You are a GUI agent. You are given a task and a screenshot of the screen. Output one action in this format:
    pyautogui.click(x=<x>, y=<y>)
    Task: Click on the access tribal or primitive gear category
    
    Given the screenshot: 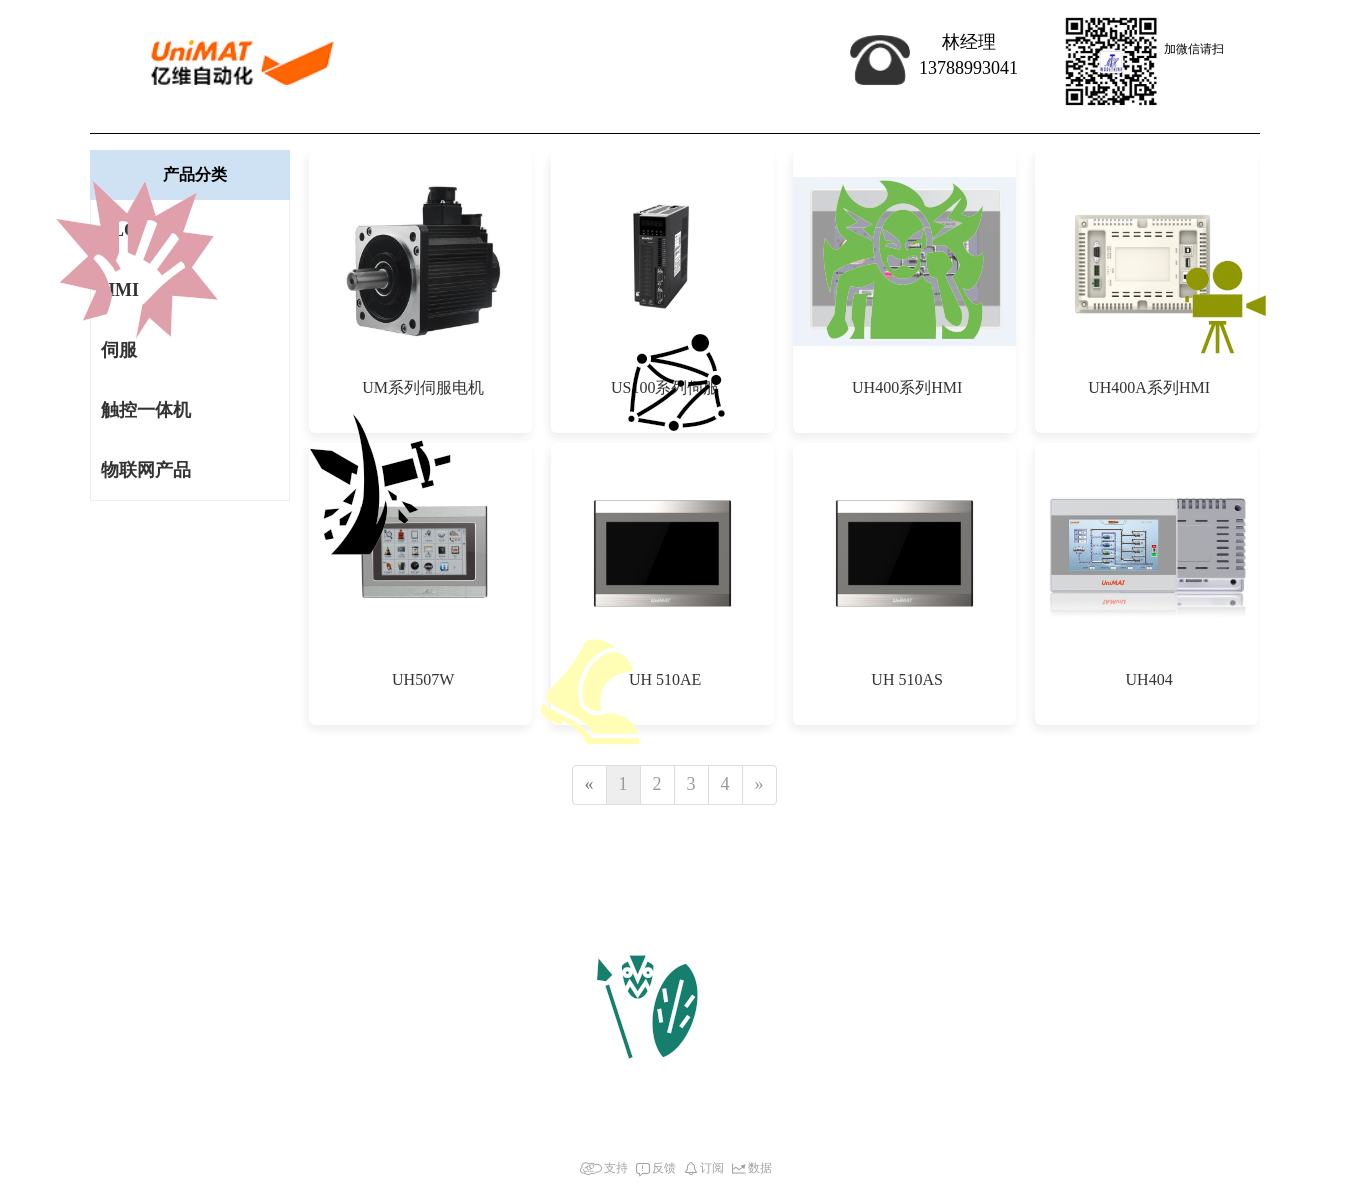 What is the action you would take?
    pyautogui.click(x=648, y=1007)
    